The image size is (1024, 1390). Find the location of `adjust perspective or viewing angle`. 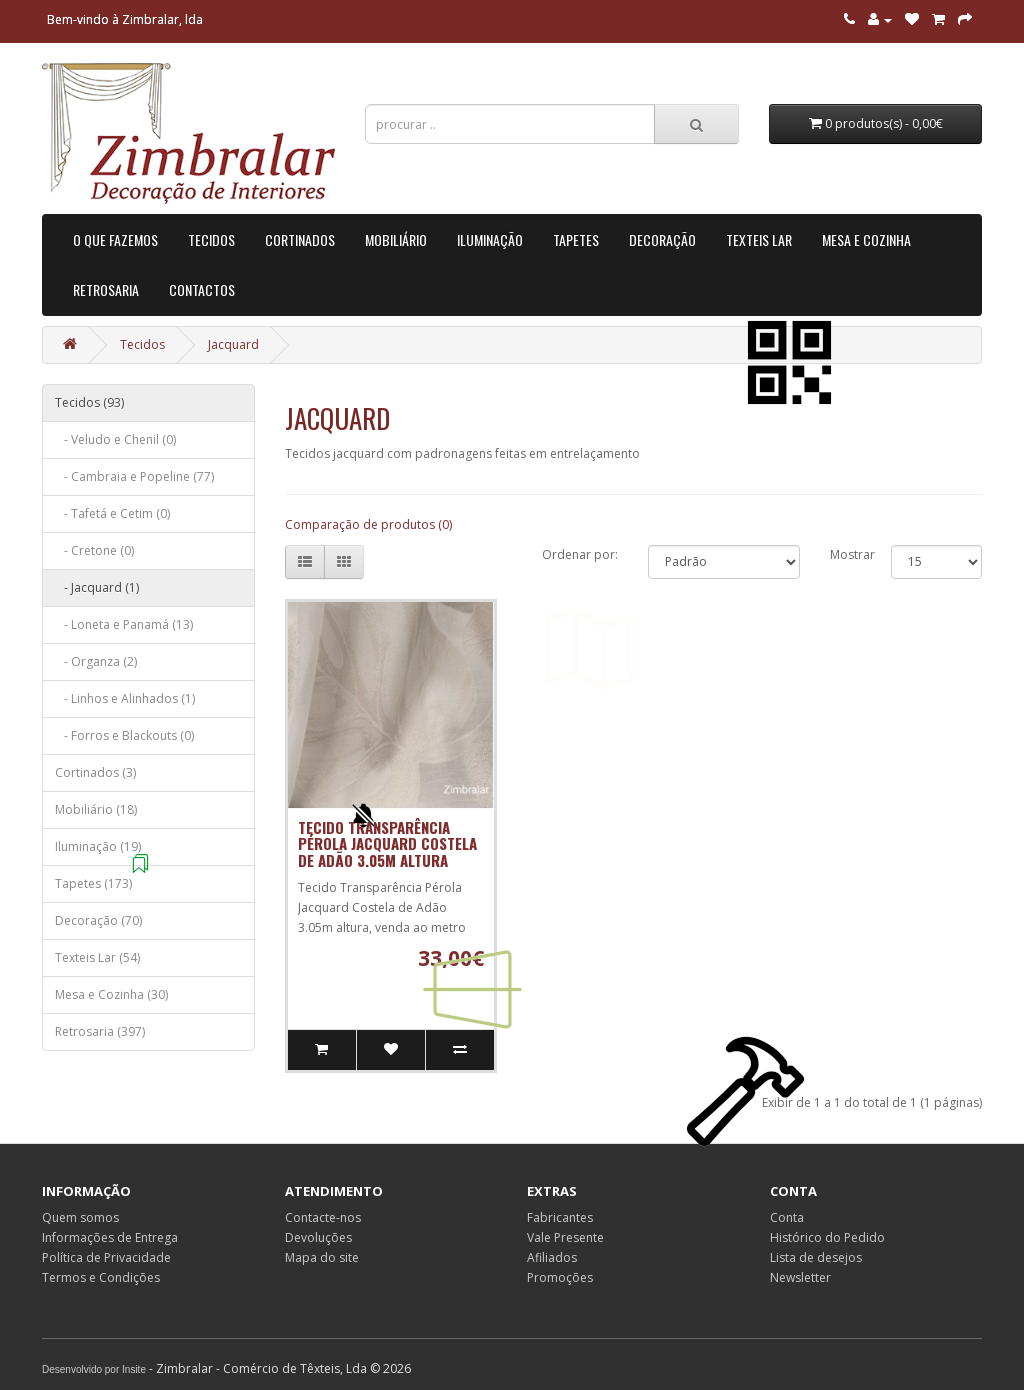

adjust perspective or viewing angle is located at coordinates (472, 989).